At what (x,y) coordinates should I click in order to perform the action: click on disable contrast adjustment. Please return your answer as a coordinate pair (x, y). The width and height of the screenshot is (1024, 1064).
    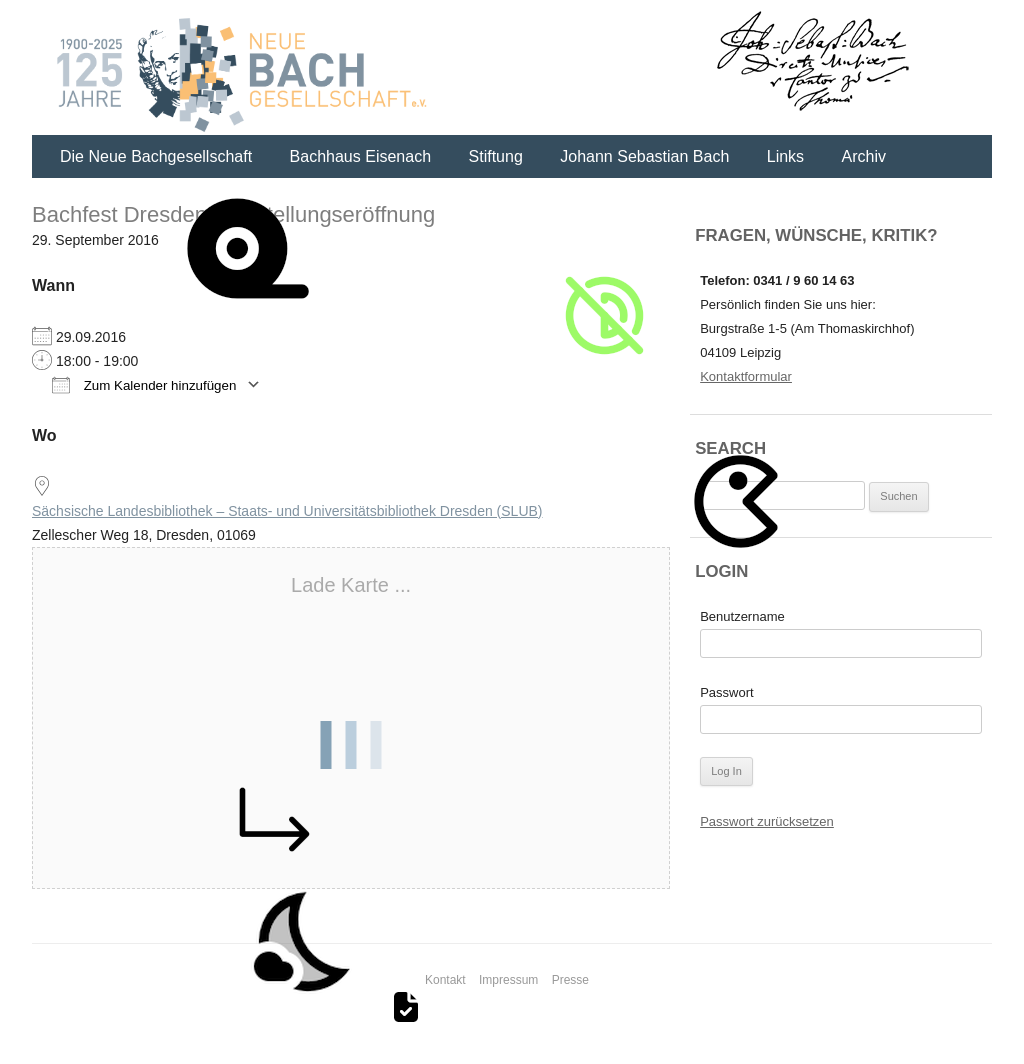
    Looking at the image, I should click on (604, 315).